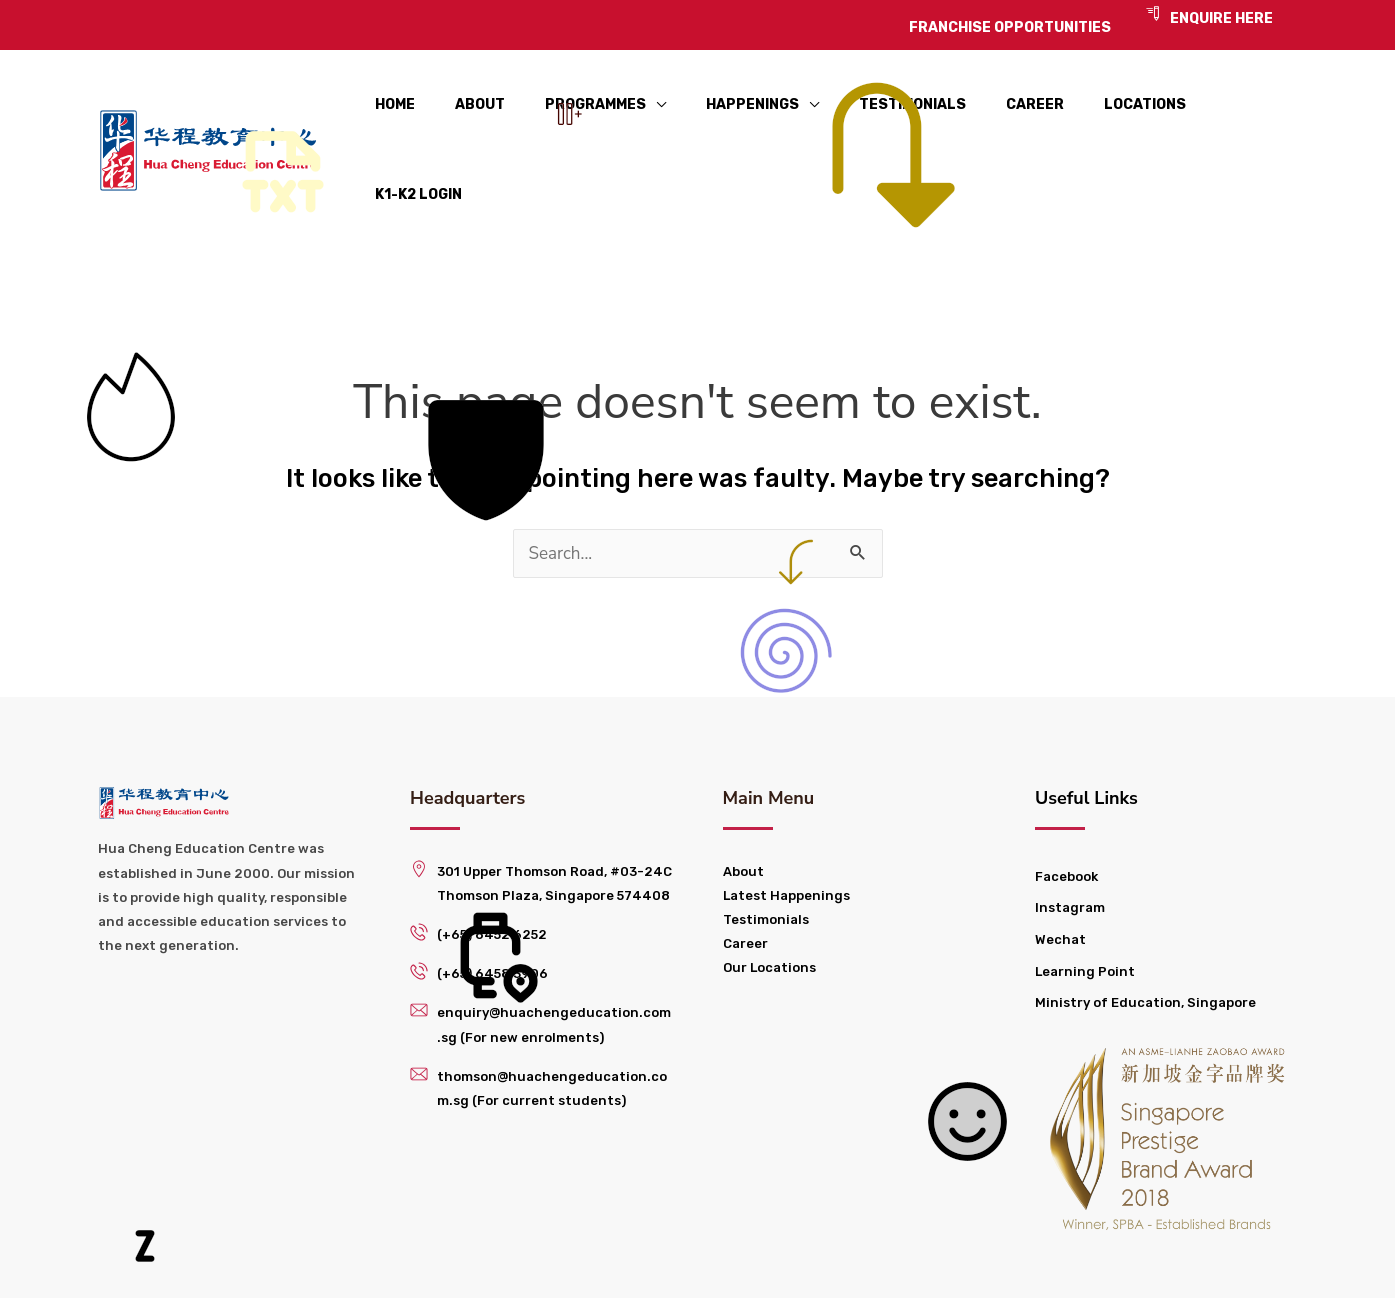  Describe the element at coordinates (568, 114) in the screenshot. I see `add a new column to the right` at that location.